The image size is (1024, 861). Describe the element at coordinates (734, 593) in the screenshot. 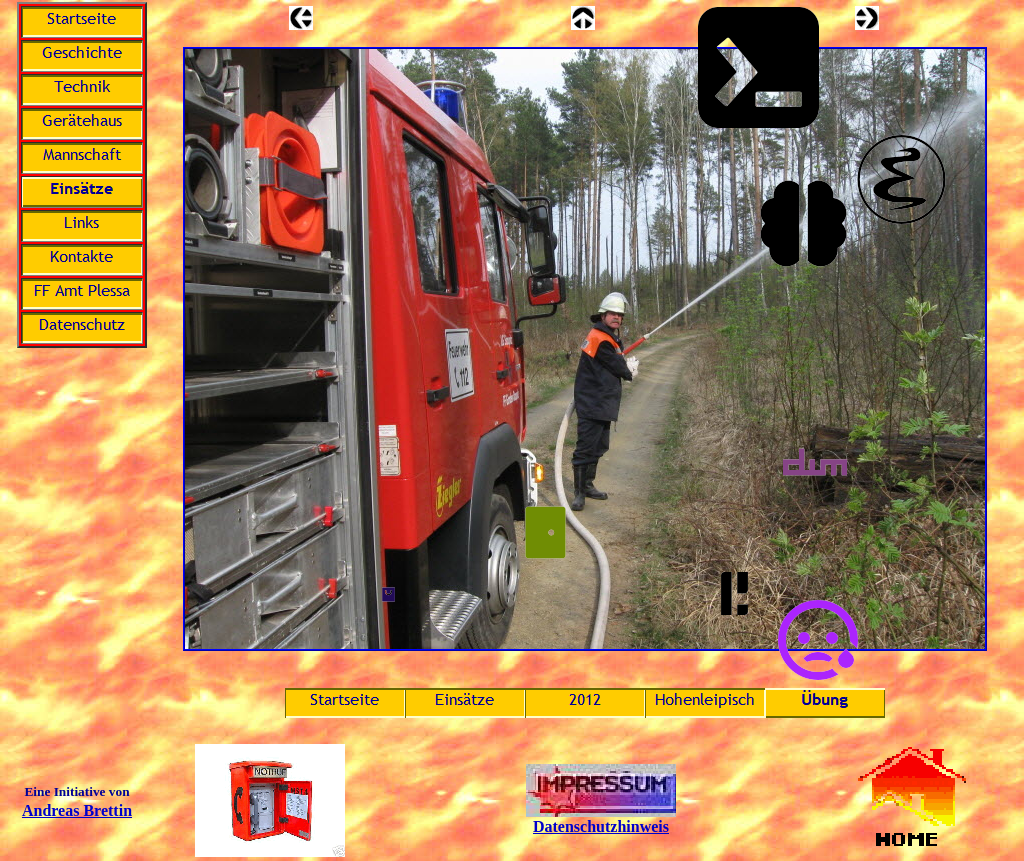

I see `open the pleroma app` at that location.